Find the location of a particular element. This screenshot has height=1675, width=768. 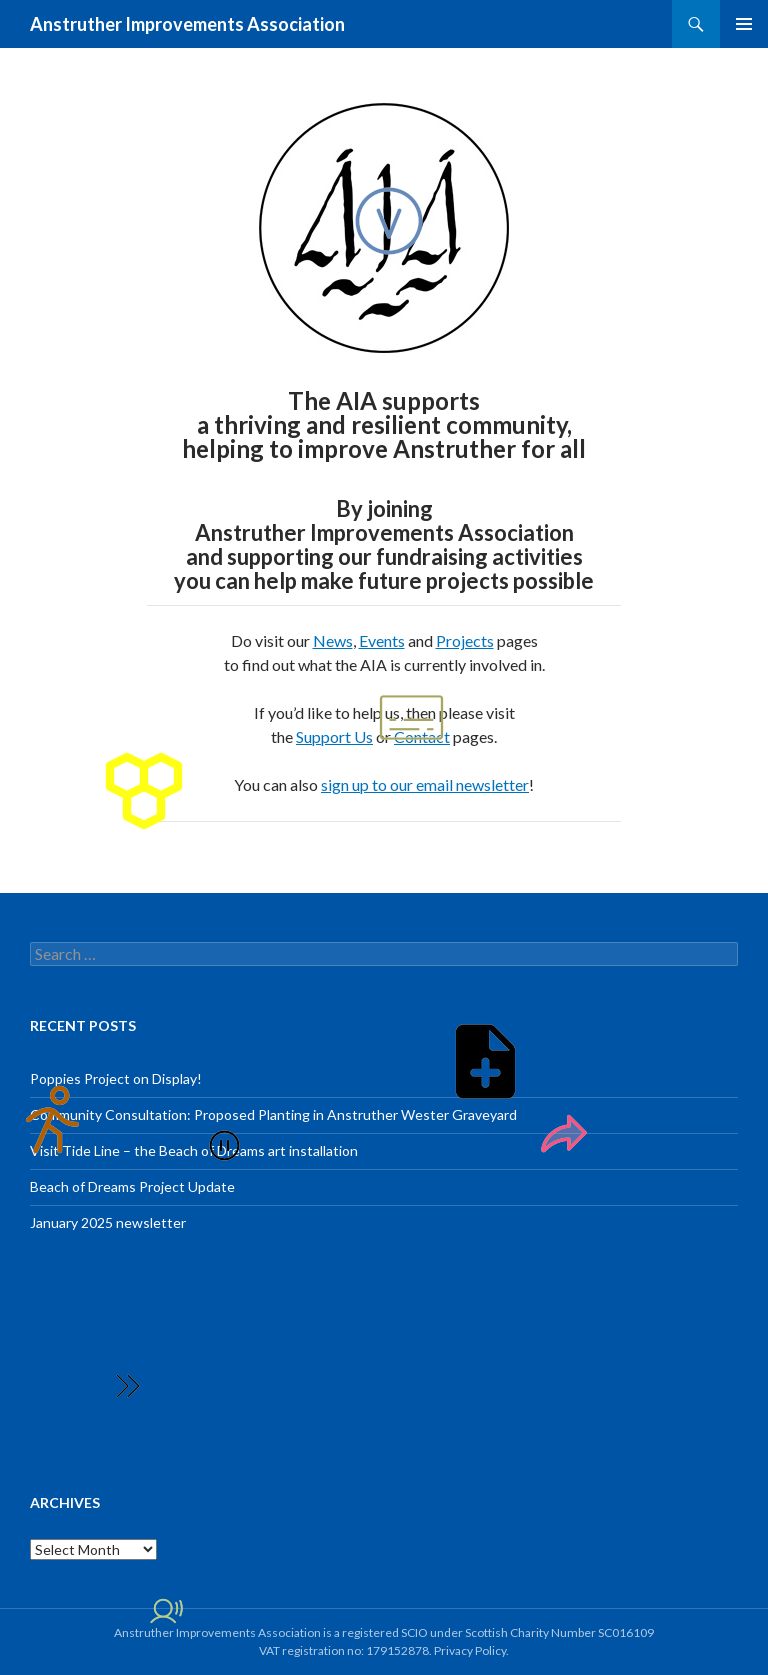

create a new note is located at coordinates (485, 1061).